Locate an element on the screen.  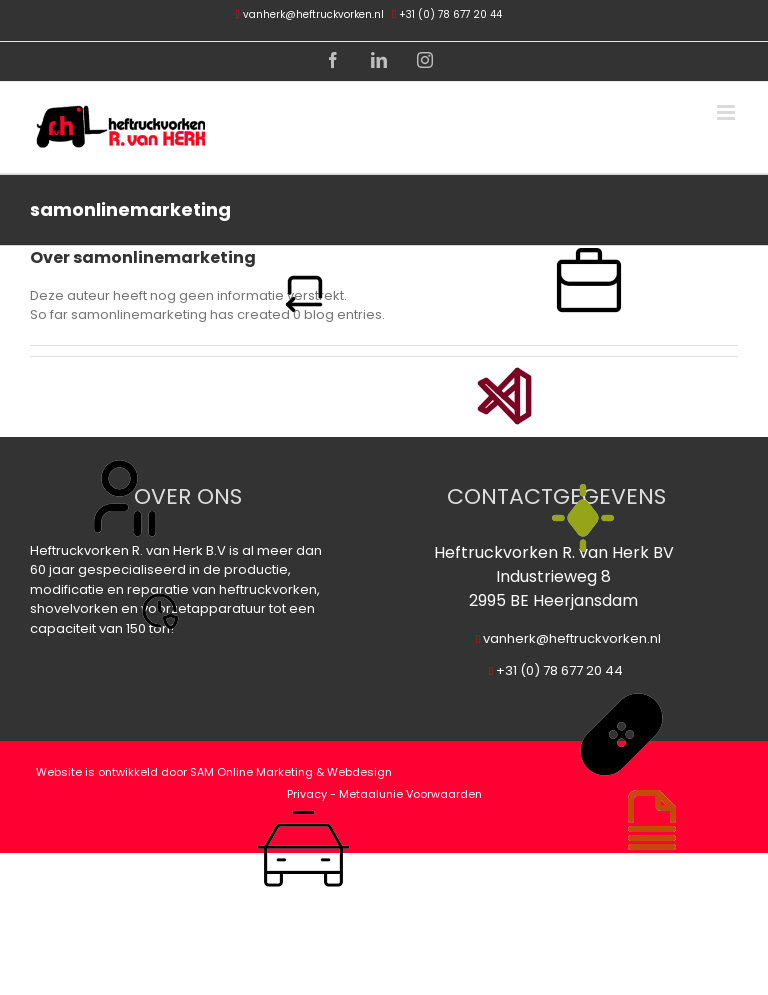
open visual studio code is located at coordinates (506, 396).